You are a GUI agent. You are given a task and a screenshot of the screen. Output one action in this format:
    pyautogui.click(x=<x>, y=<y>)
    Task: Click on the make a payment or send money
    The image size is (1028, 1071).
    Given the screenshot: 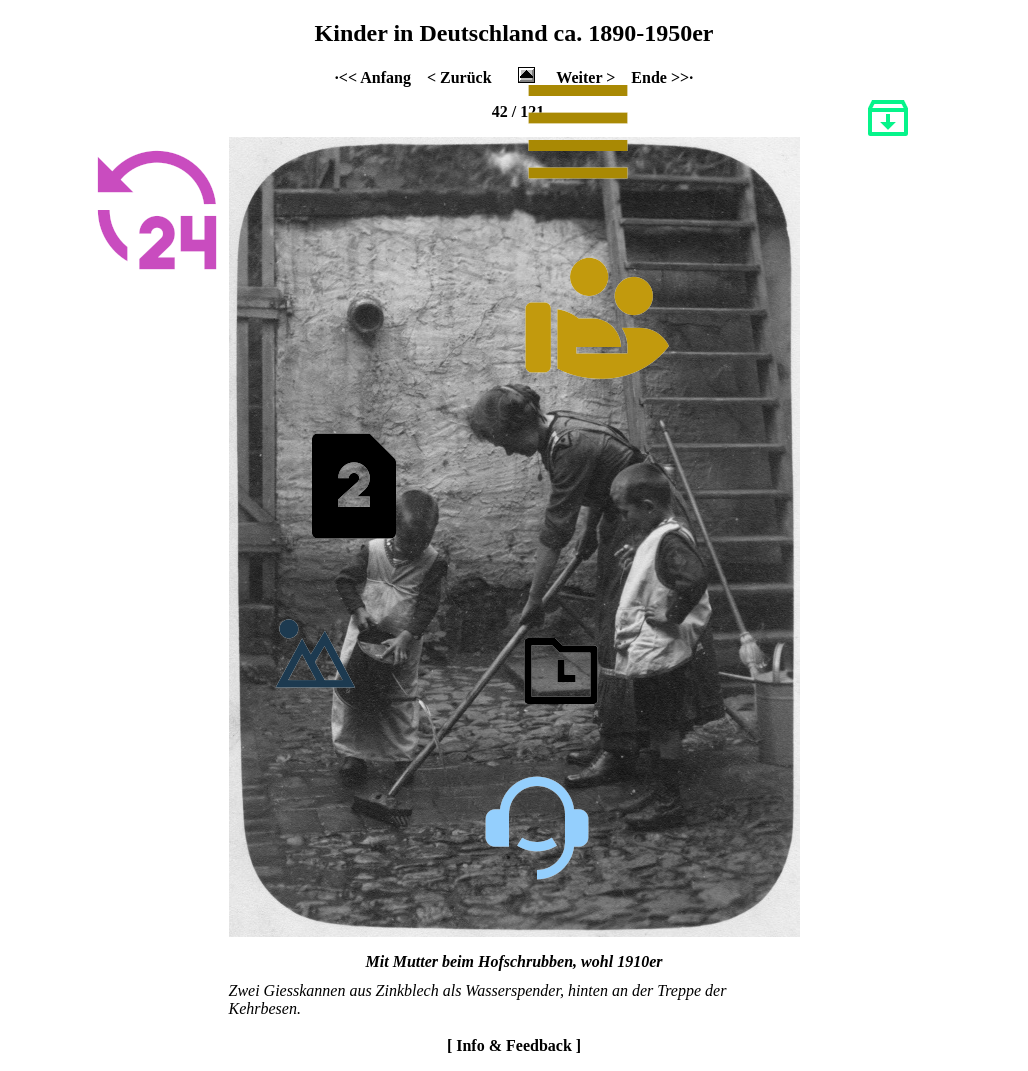 What is the action you would take?
    pyautogui.click(x=595, y=321)
    